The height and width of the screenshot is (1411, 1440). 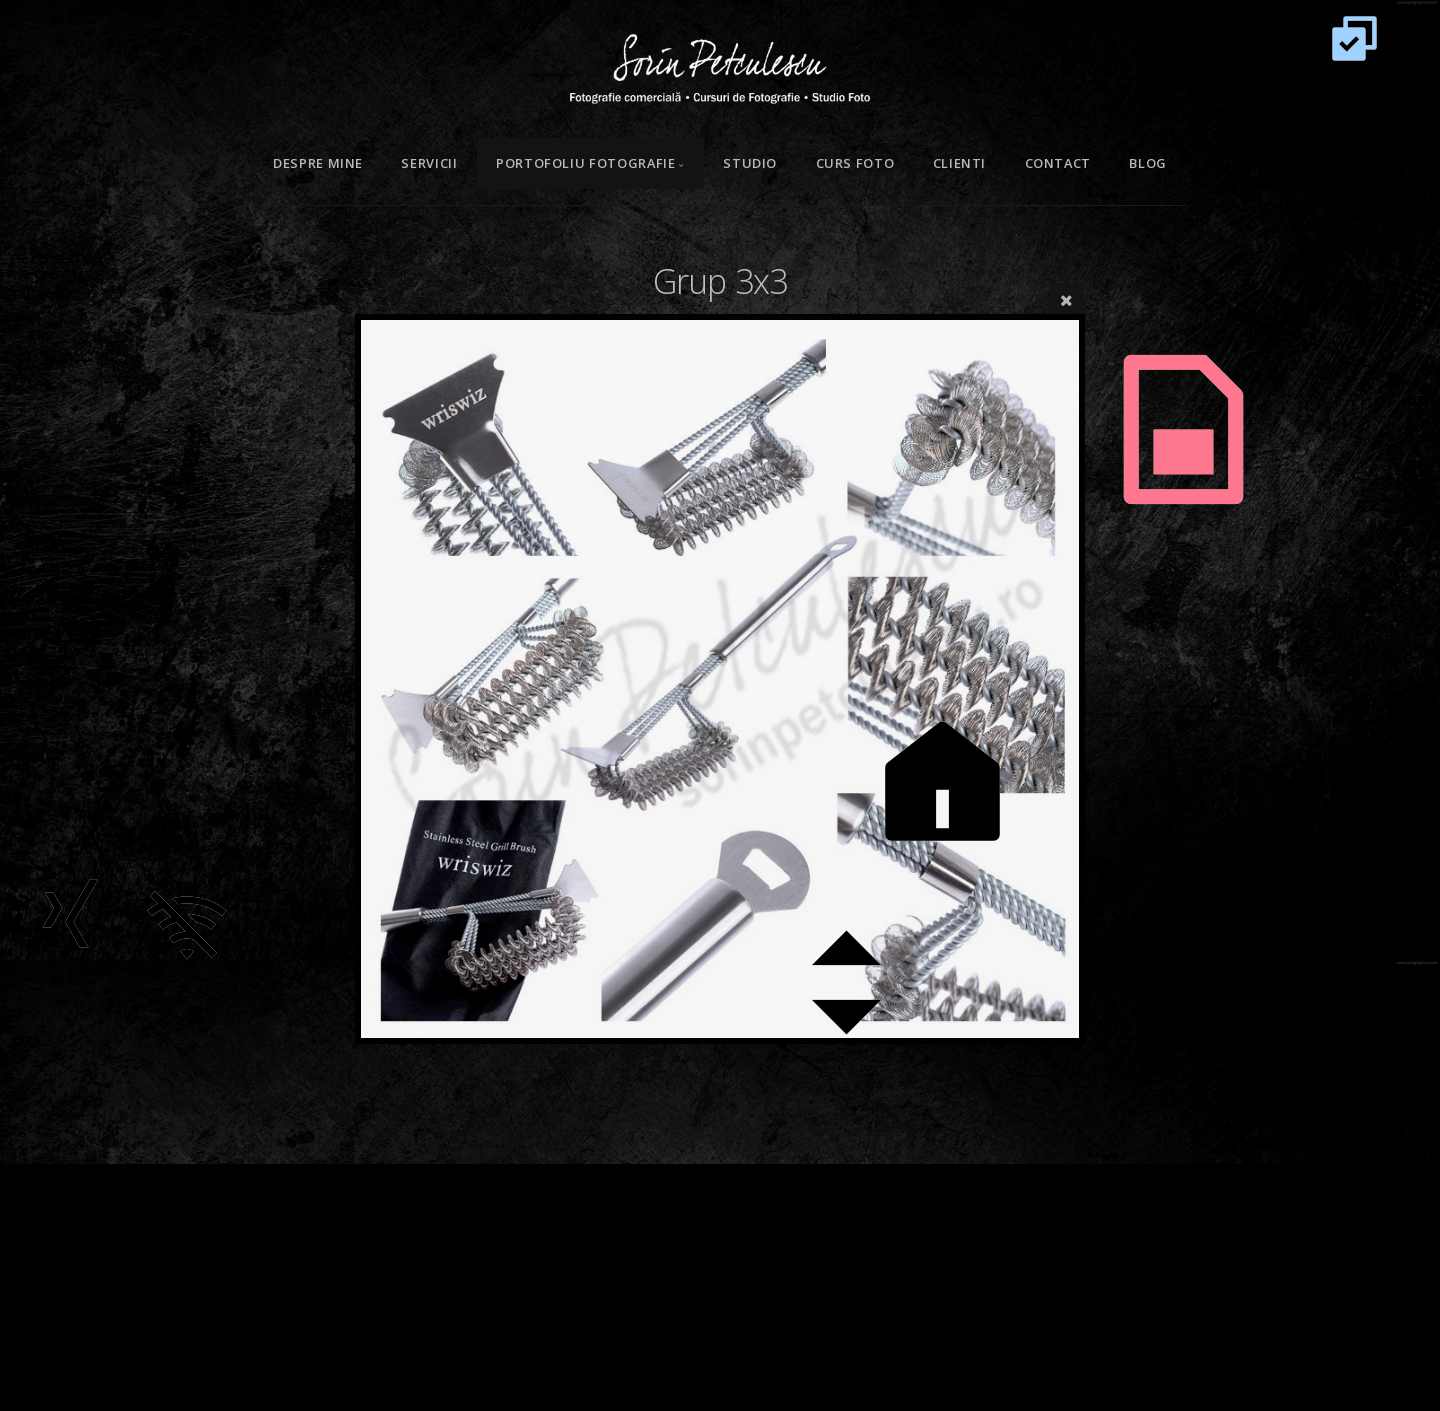 I want to click on indicates no wifi connection available, so click(x=187, y=928).